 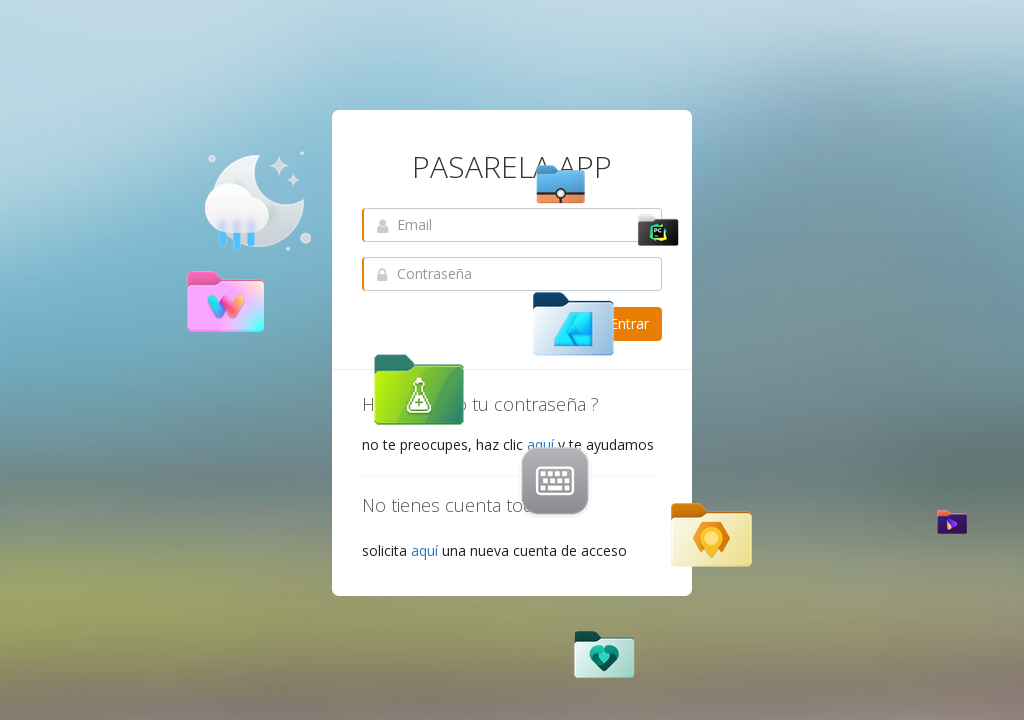 What do you see at coordinates (604, 656) in the screenshot?
I see `open microsoft family safety folder` at bounding box center [604, 656].